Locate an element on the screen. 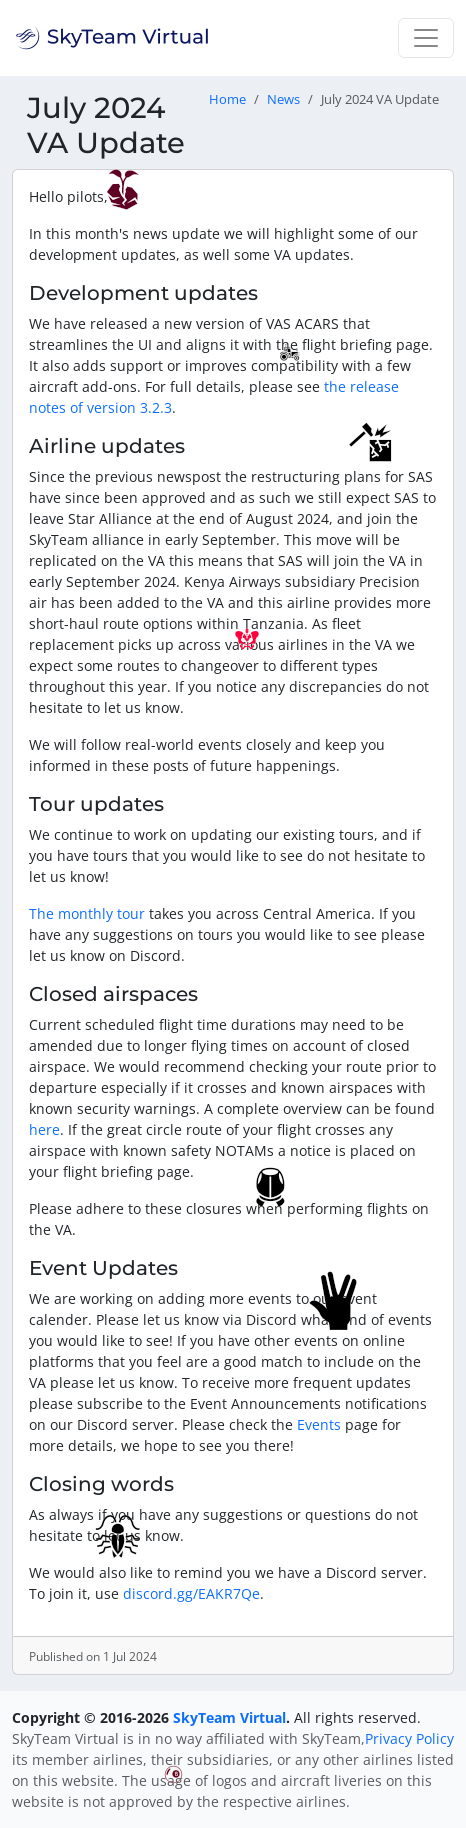  access farming or agricultural features is located at coordinates (289, 352).